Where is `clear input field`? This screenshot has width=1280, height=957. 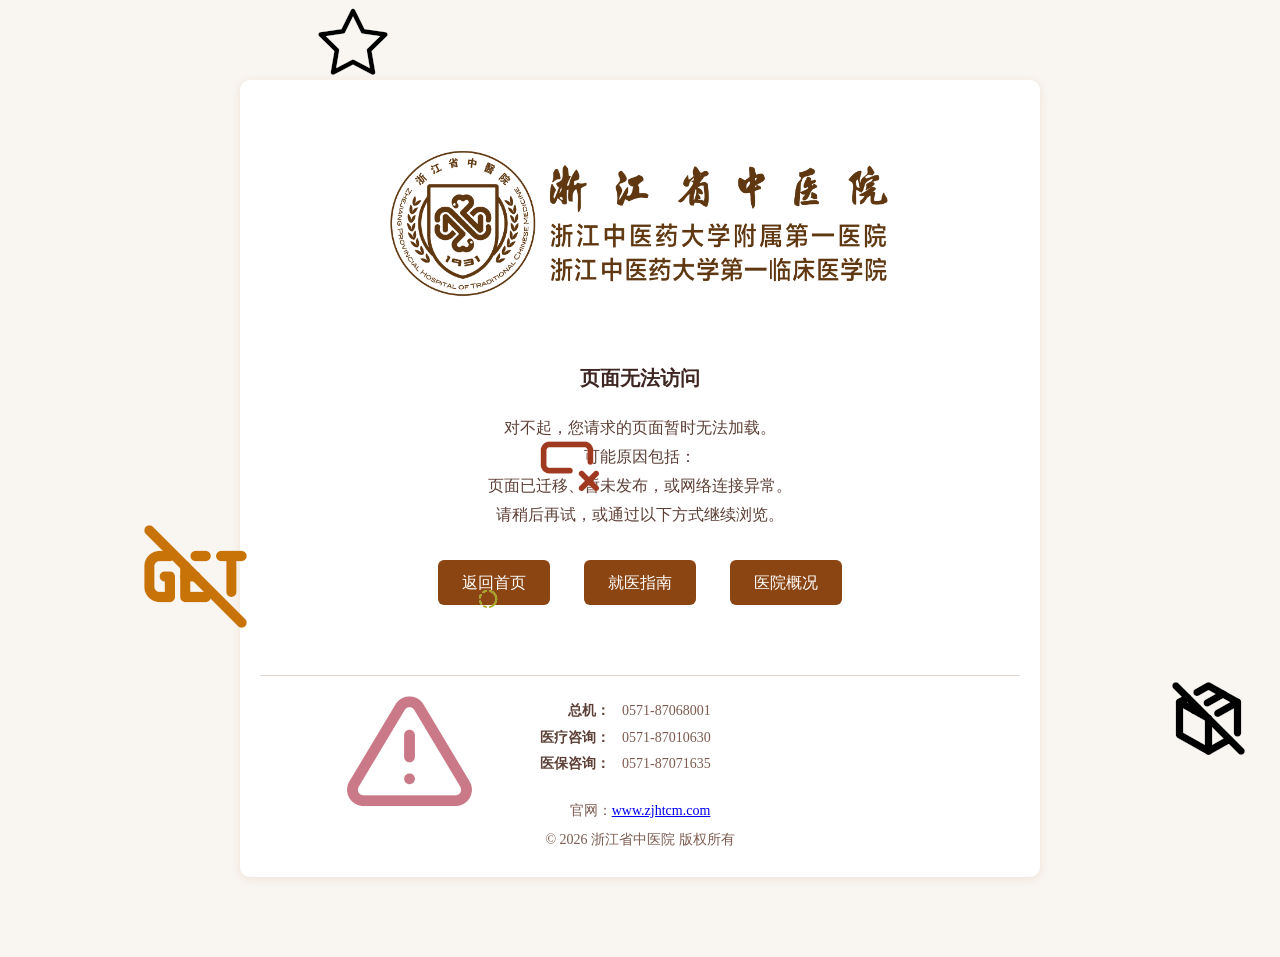 clear input field is located at coordinates (567, 459).